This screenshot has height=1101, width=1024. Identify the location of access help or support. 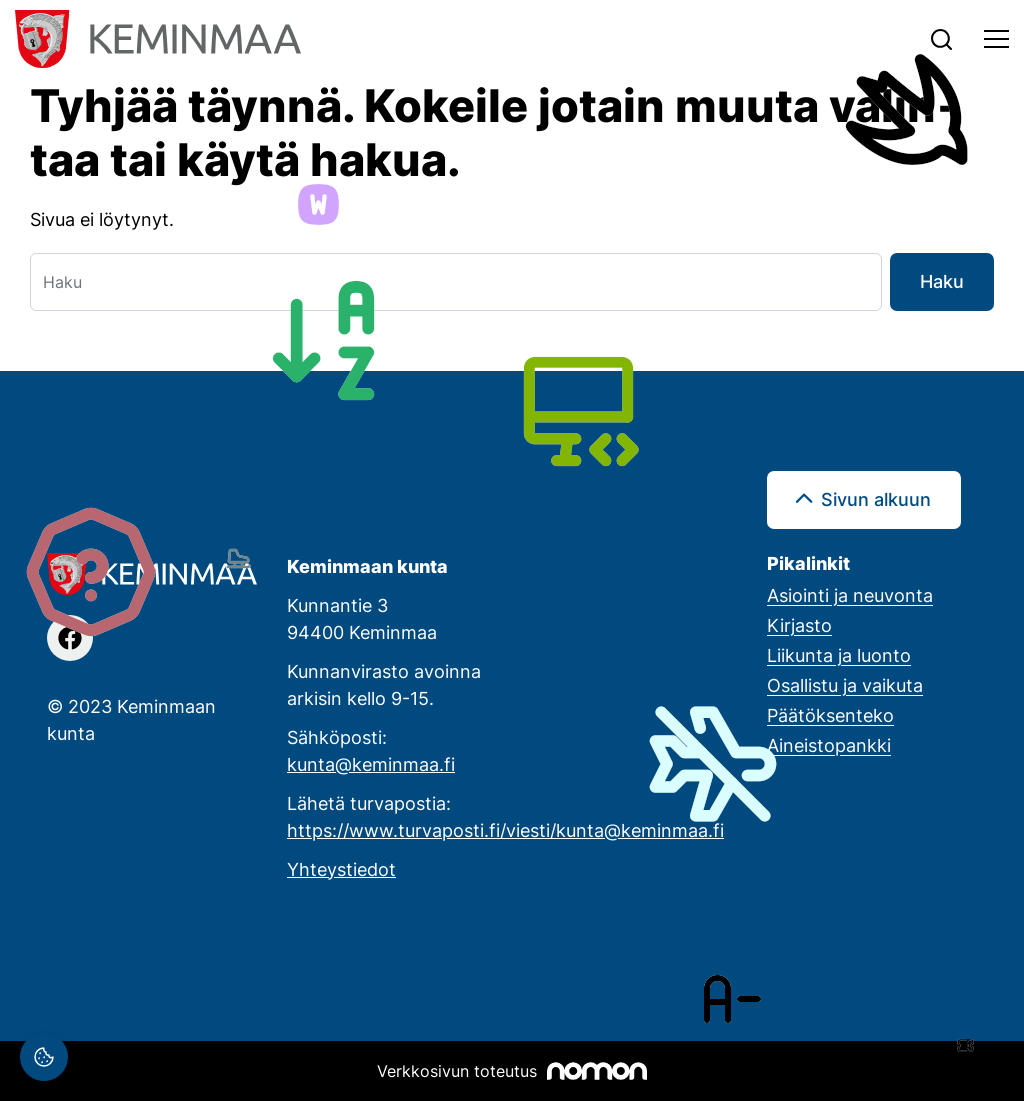
(91, 572).